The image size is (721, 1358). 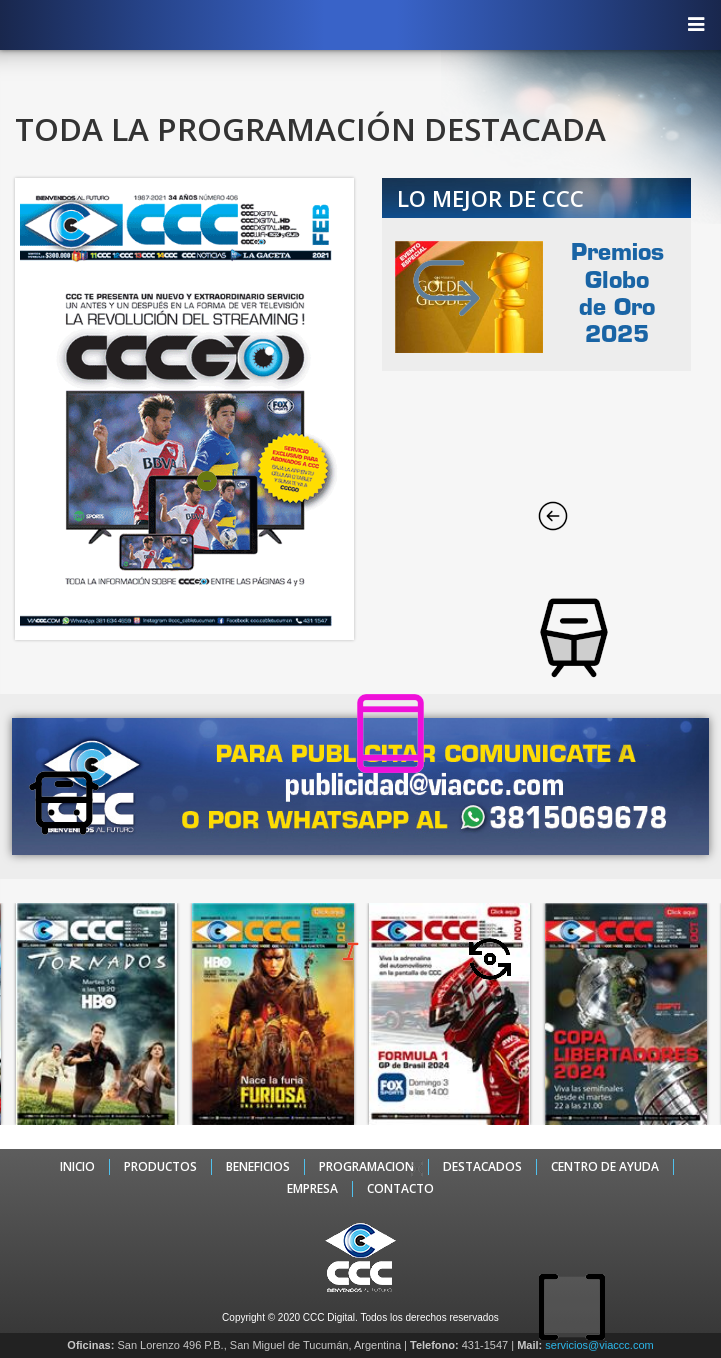 I want to click on redo last action, so click(x=446, y=285).